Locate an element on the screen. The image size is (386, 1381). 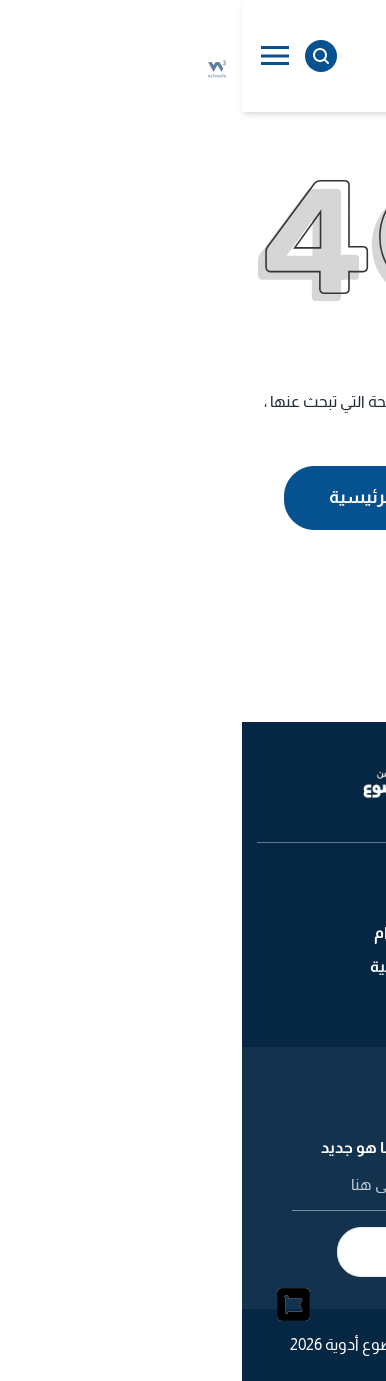
visit W3Schools website is located at coordinates (217, 69).